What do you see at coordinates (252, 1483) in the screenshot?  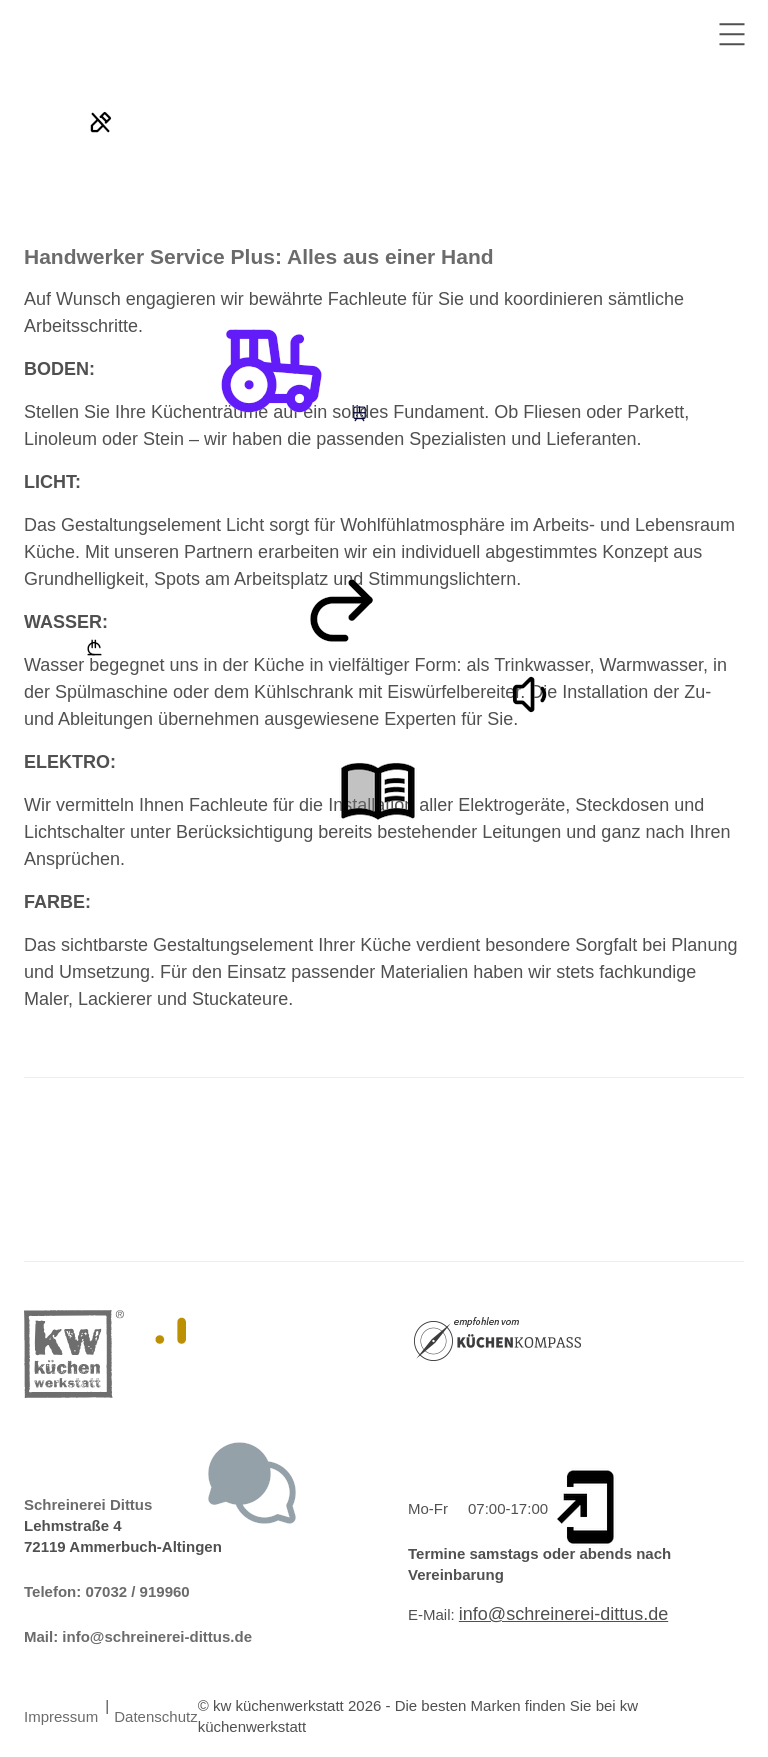 I see `open chat or messaging` at bounding box center [252, 1483].